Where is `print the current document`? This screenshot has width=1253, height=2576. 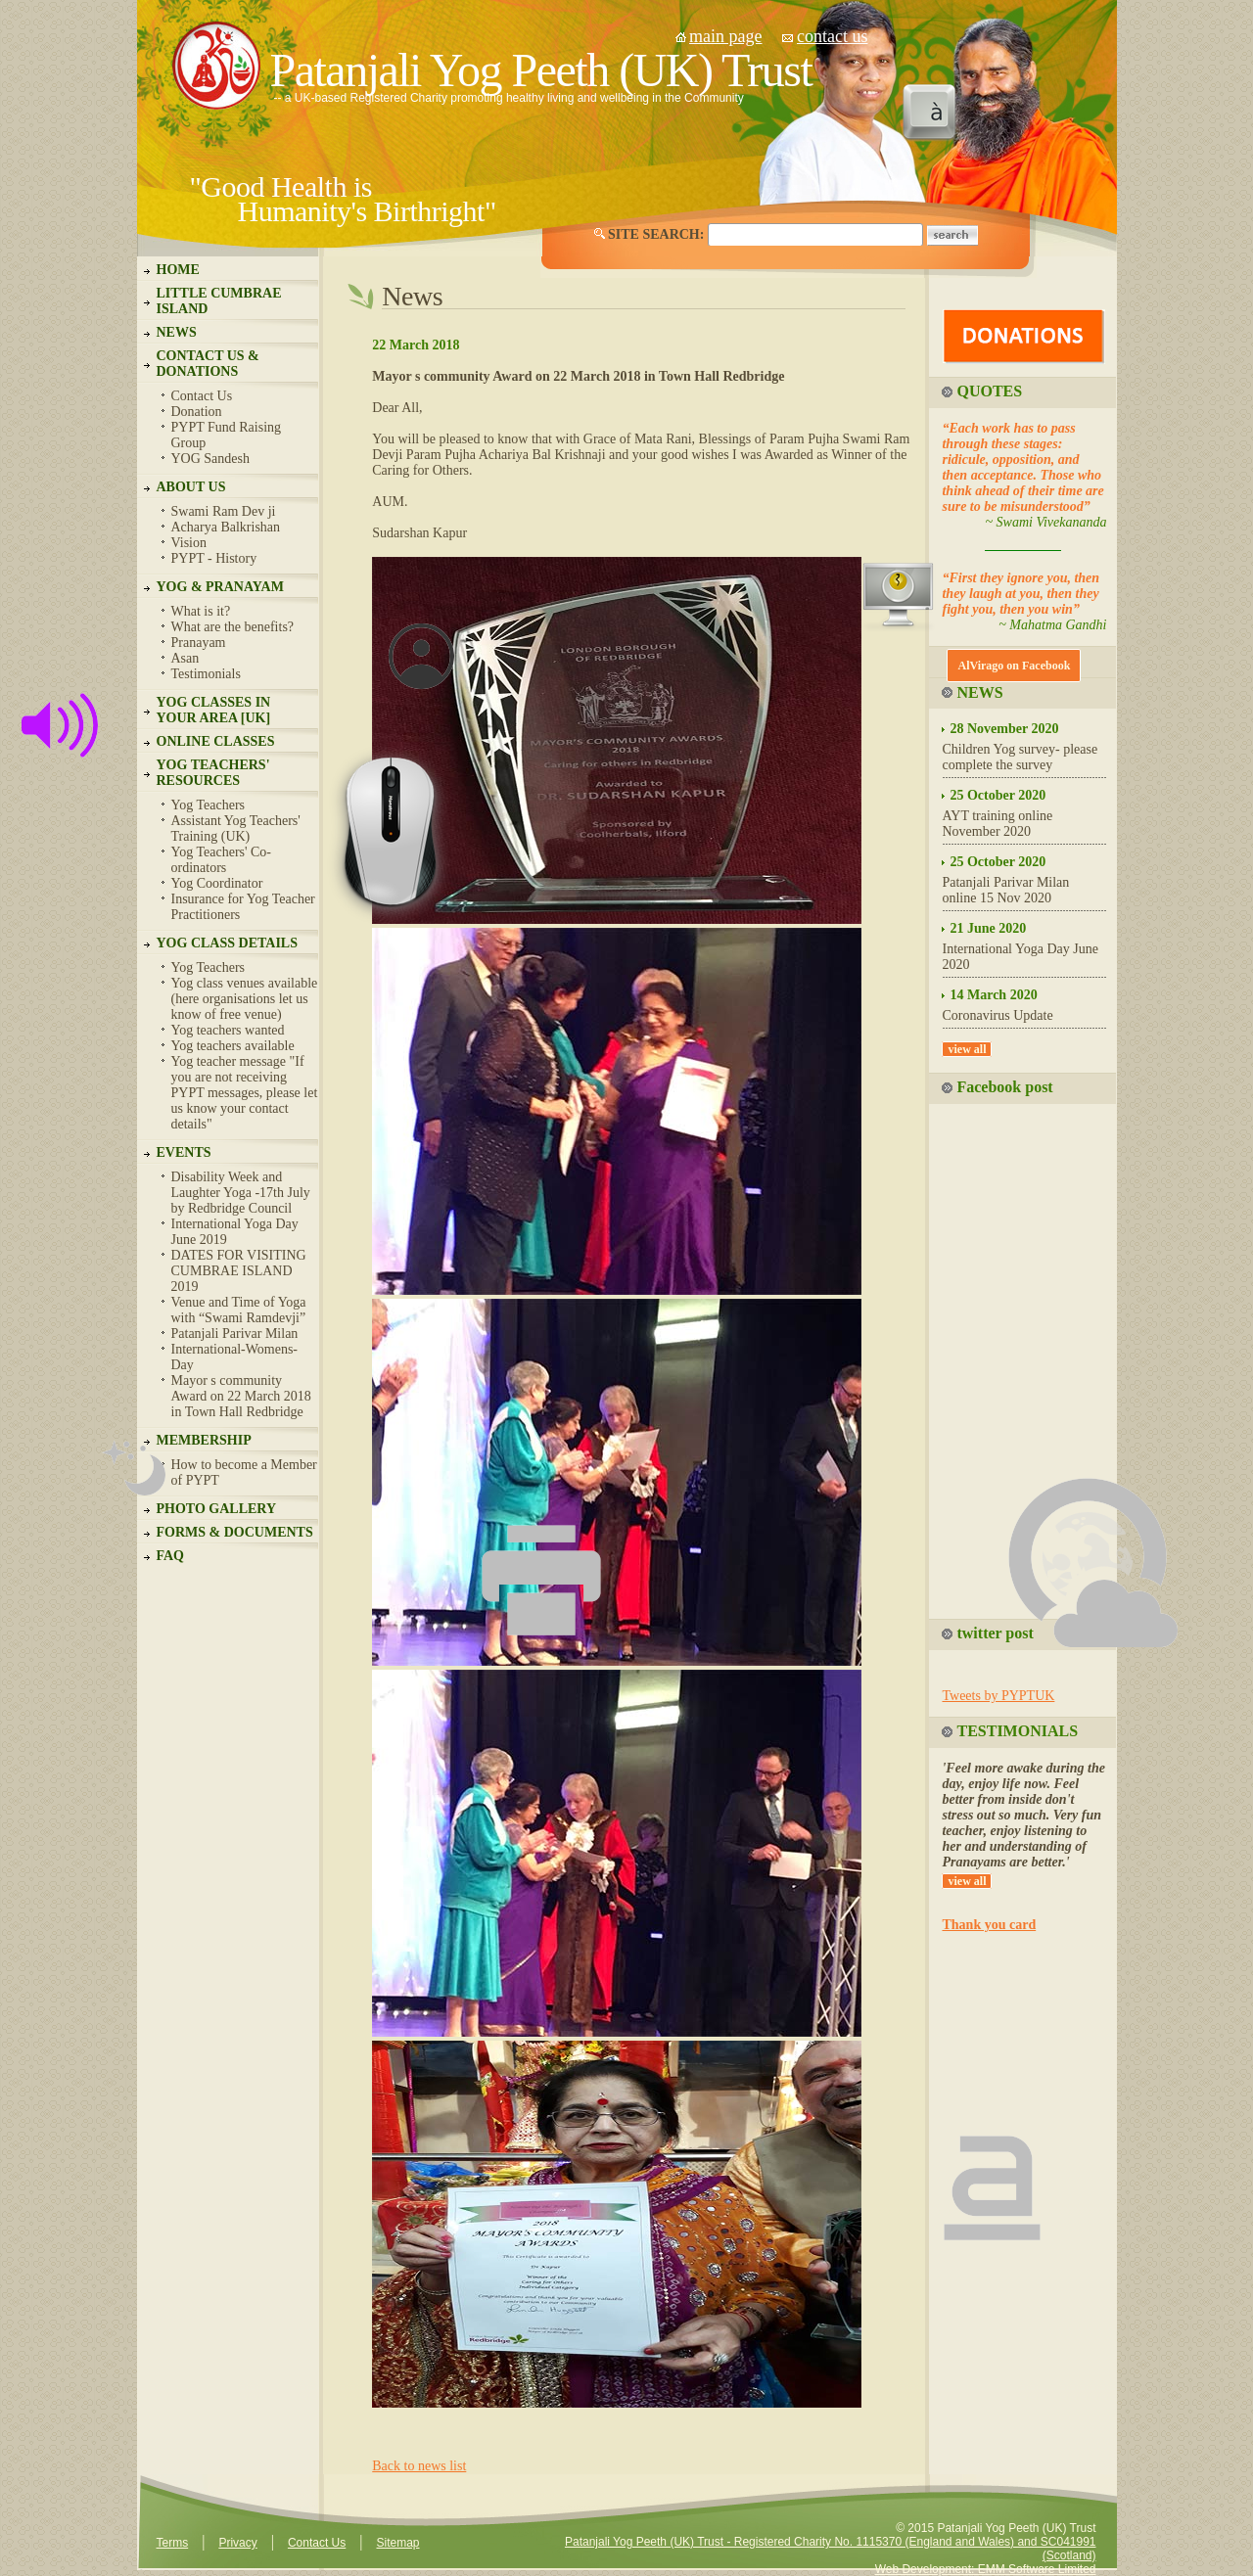
print the current document is located at coordinates (541, 1585).